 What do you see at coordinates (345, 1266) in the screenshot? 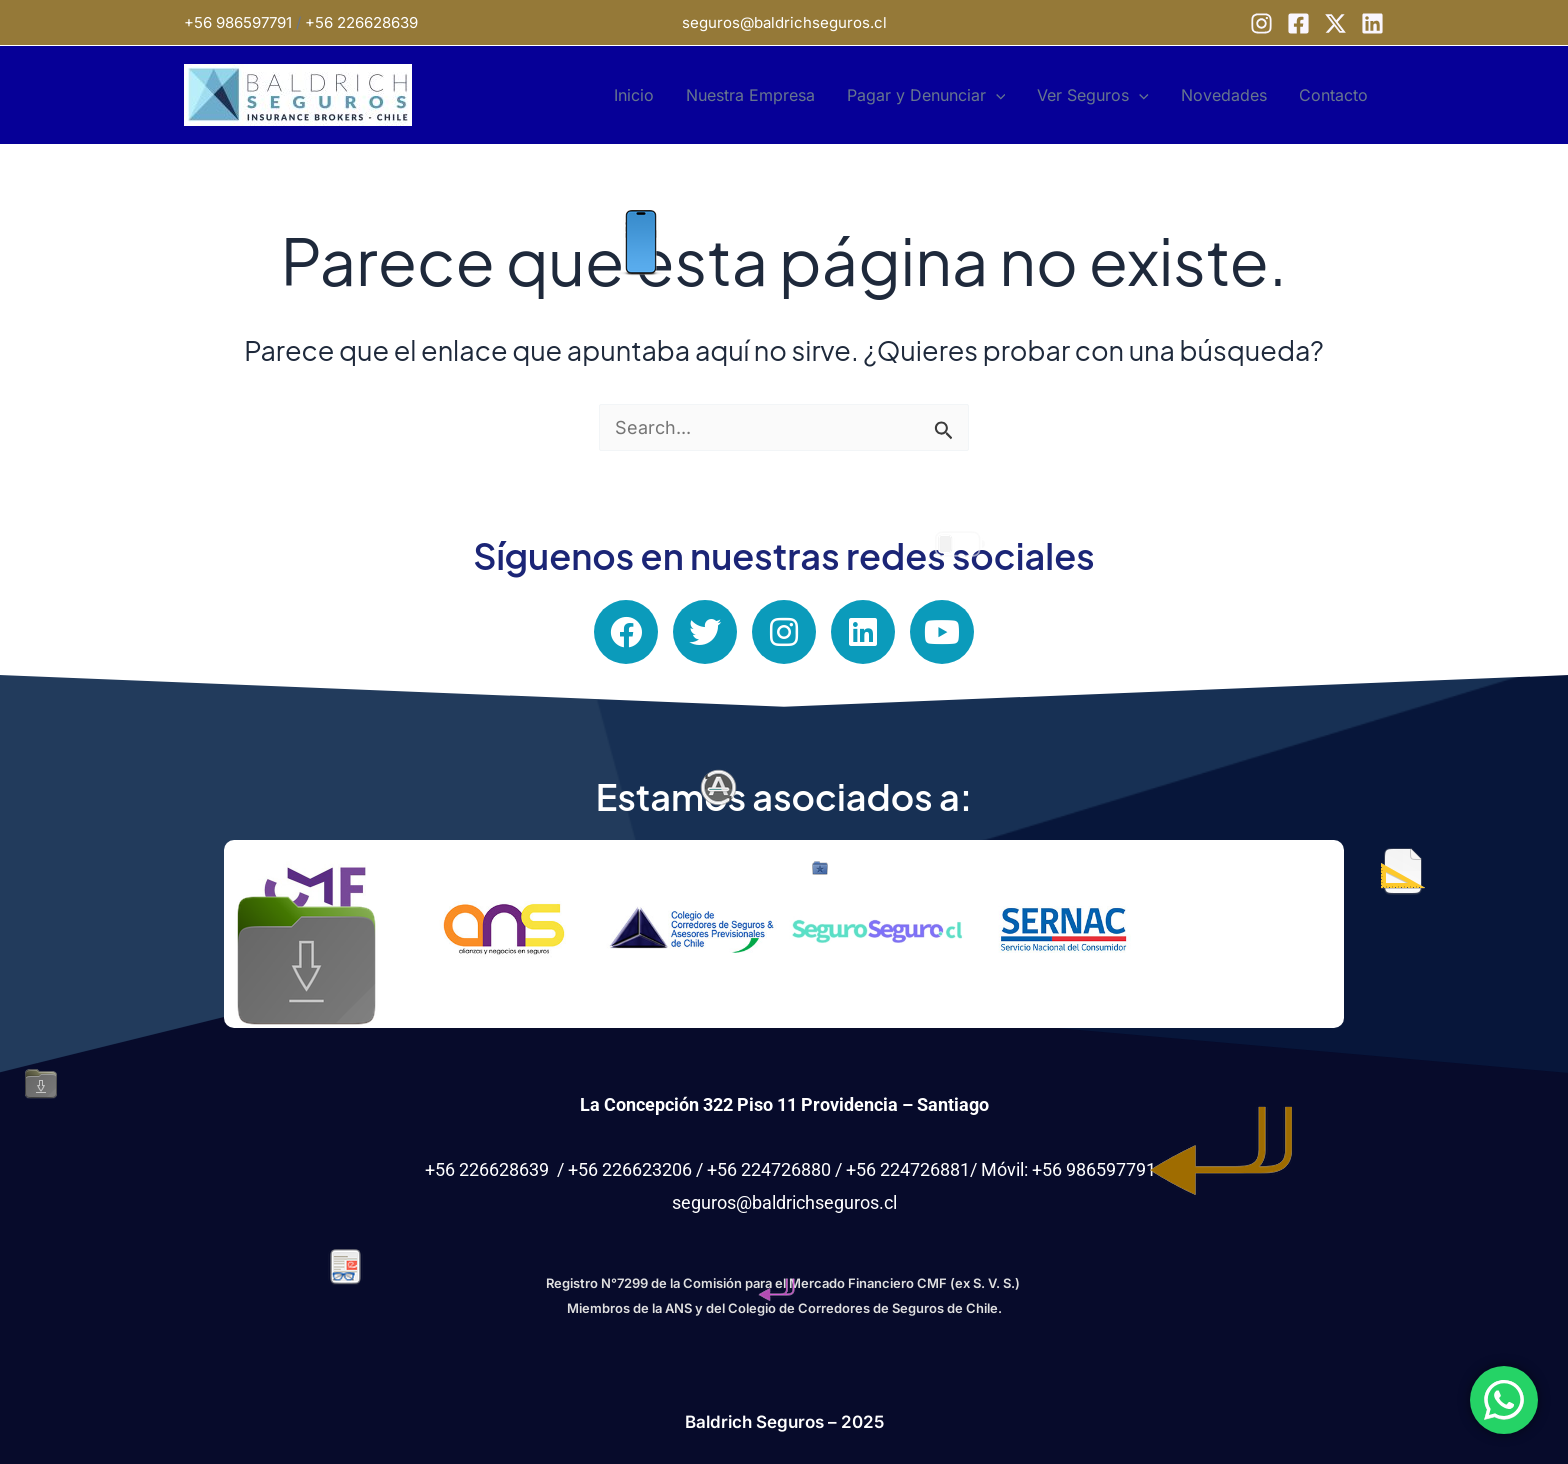
I see `open atril document viewer` at bounding box center [345, 1266].